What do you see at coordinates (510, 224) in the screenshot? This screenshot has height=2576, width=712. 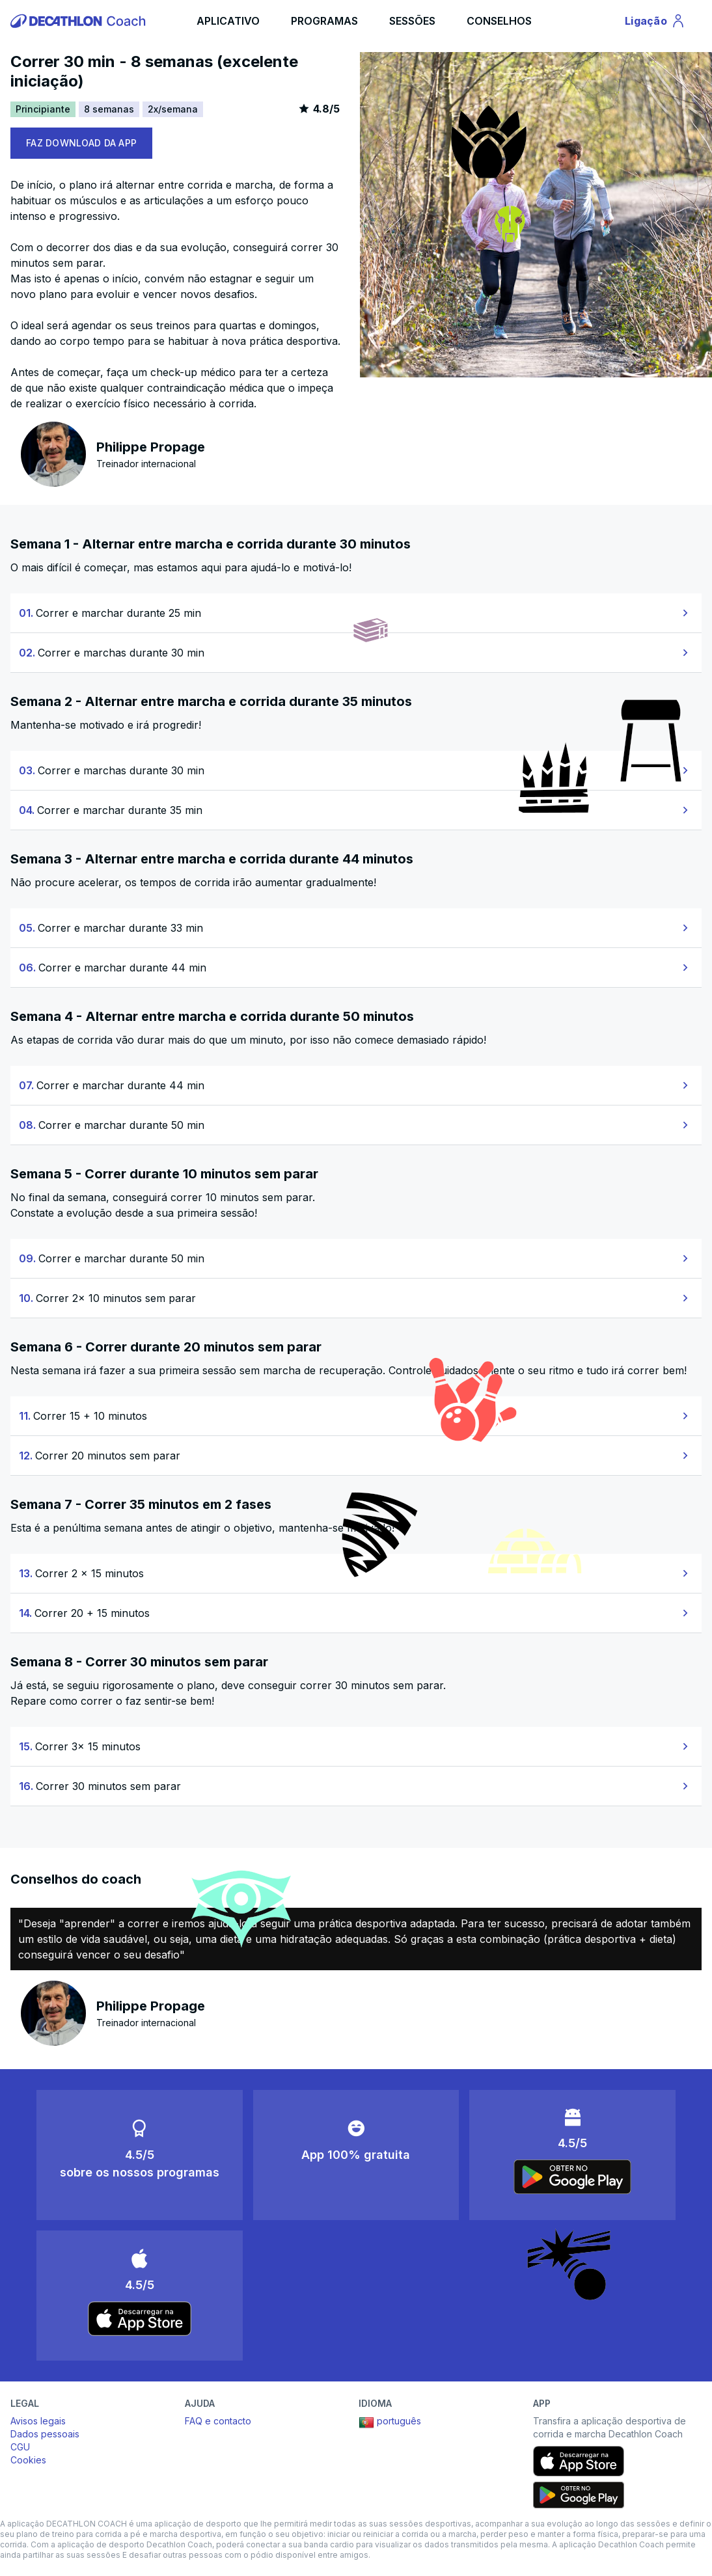 I see `android or robot character avatar` at bounding box center [510, 224].